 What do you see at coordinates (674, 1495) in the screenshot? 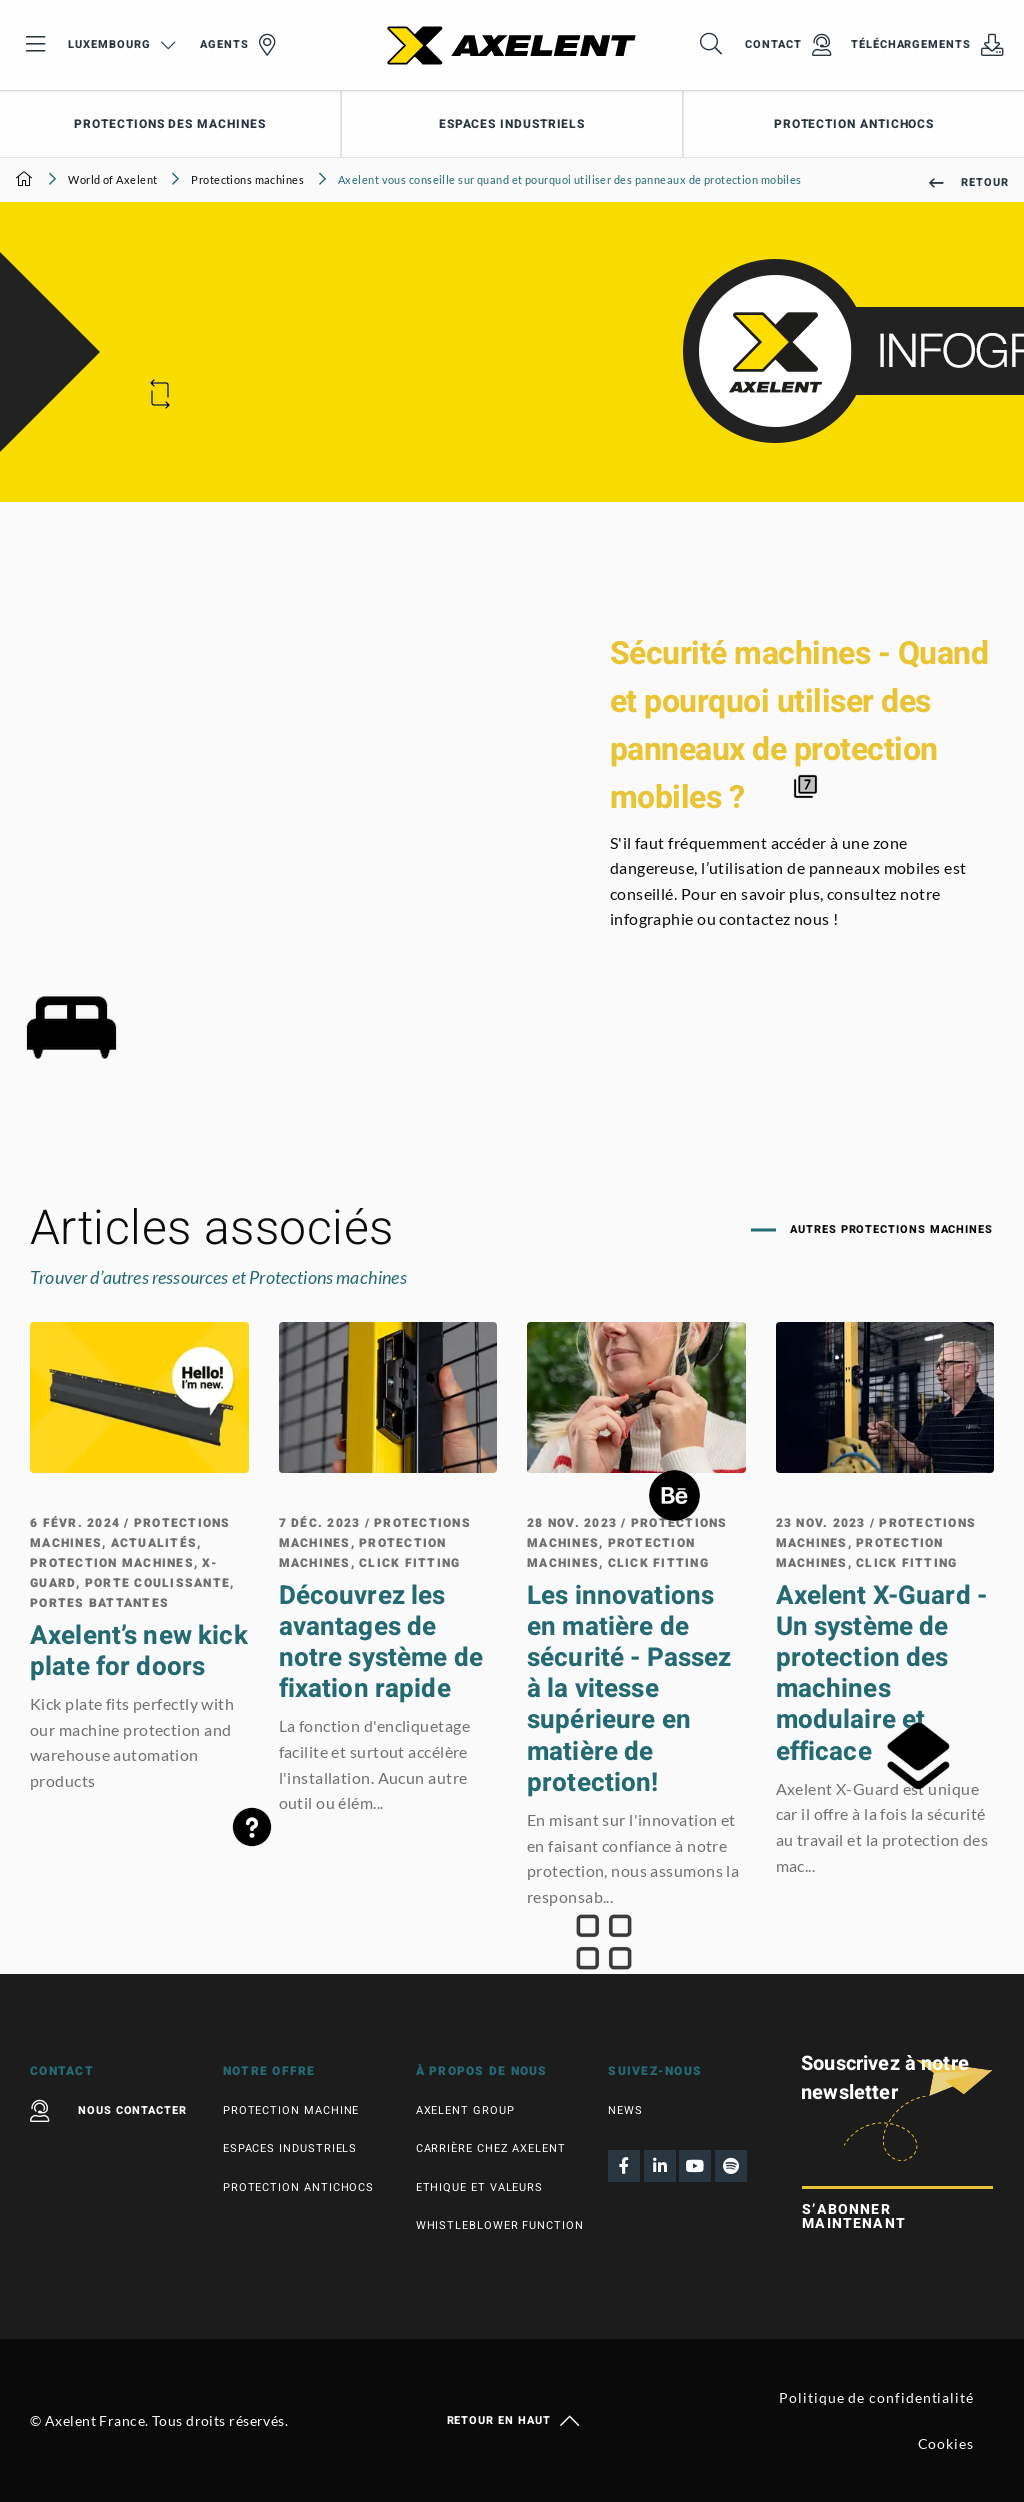
I see `view Behance portfolio` at bounding box center [674, 1495].